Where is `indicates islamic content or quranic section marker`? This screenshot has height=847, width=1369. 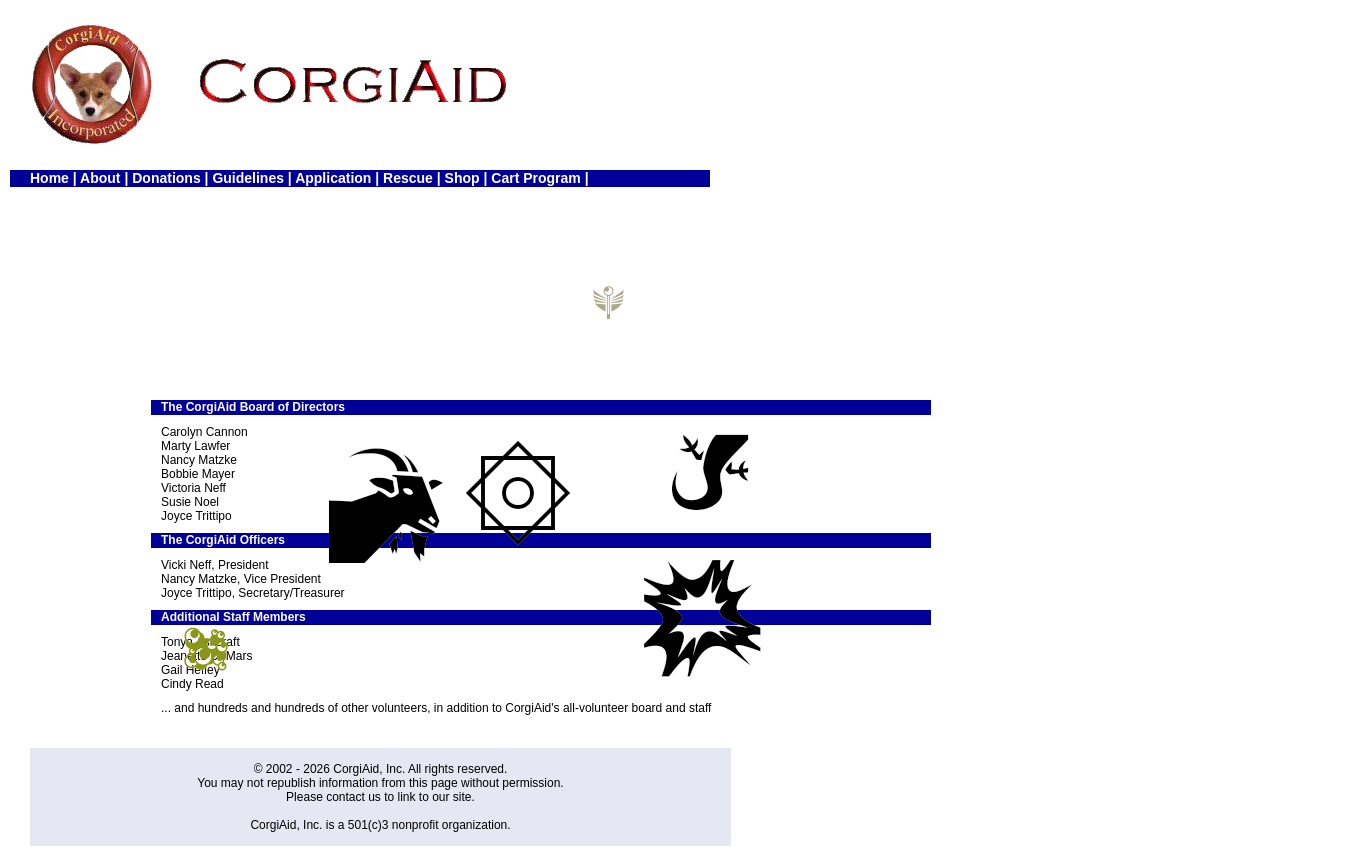 indicates islamic content or quranic section marker is located at coordinates (518, 493).